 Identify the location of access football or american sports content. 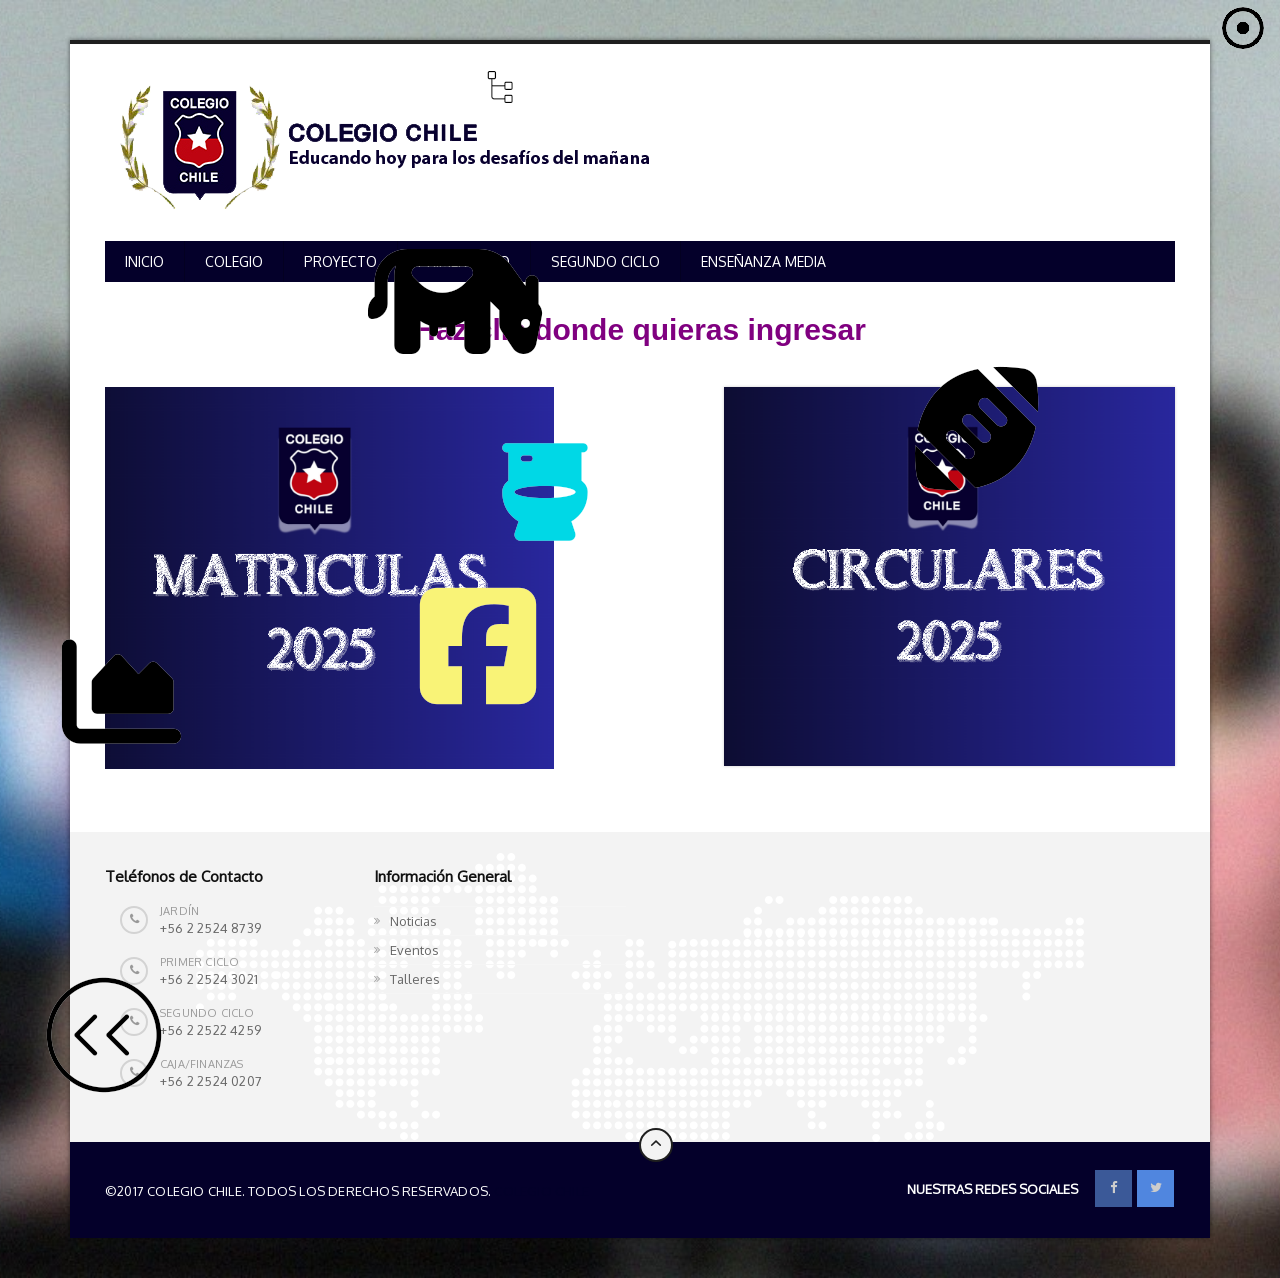
(976, 428).